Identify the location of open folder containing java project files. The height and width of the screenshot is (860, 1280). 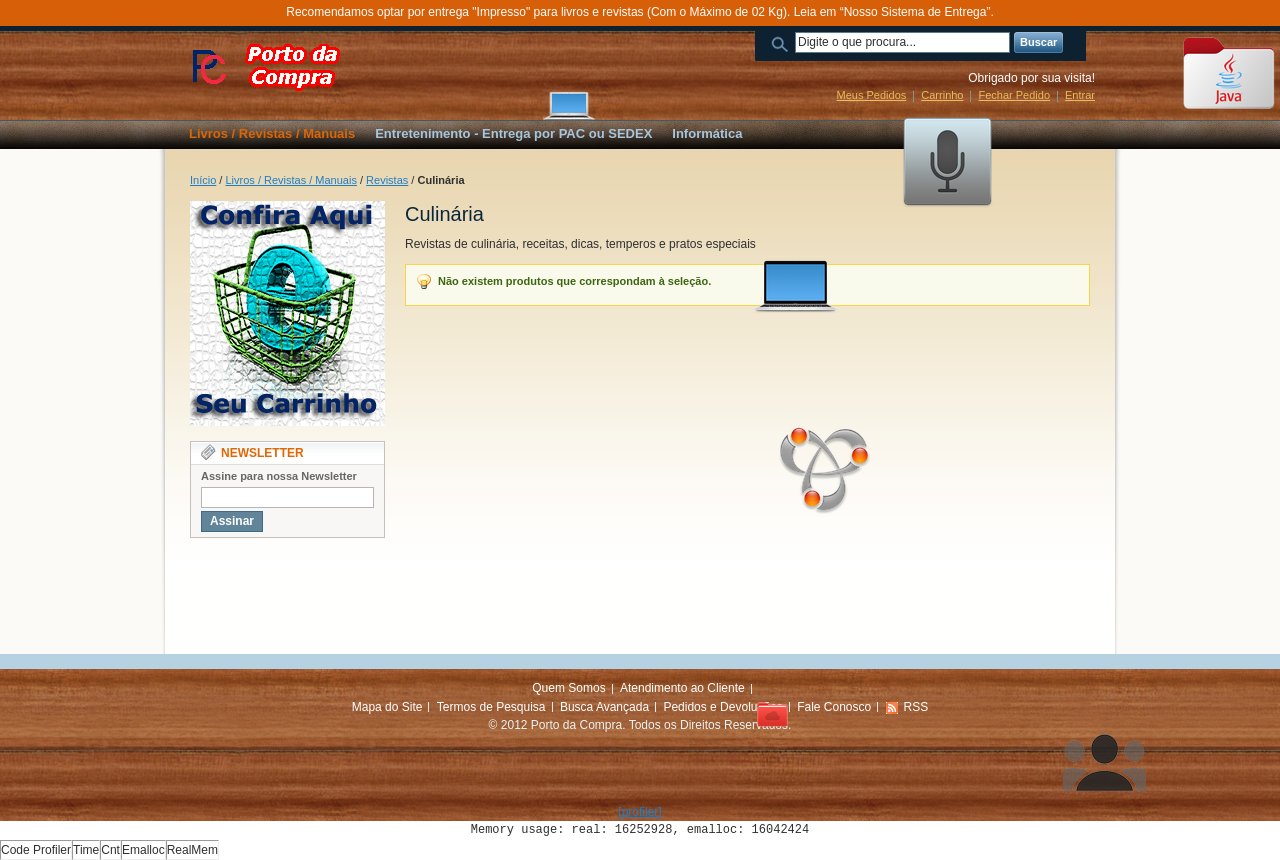
(1228, 75).